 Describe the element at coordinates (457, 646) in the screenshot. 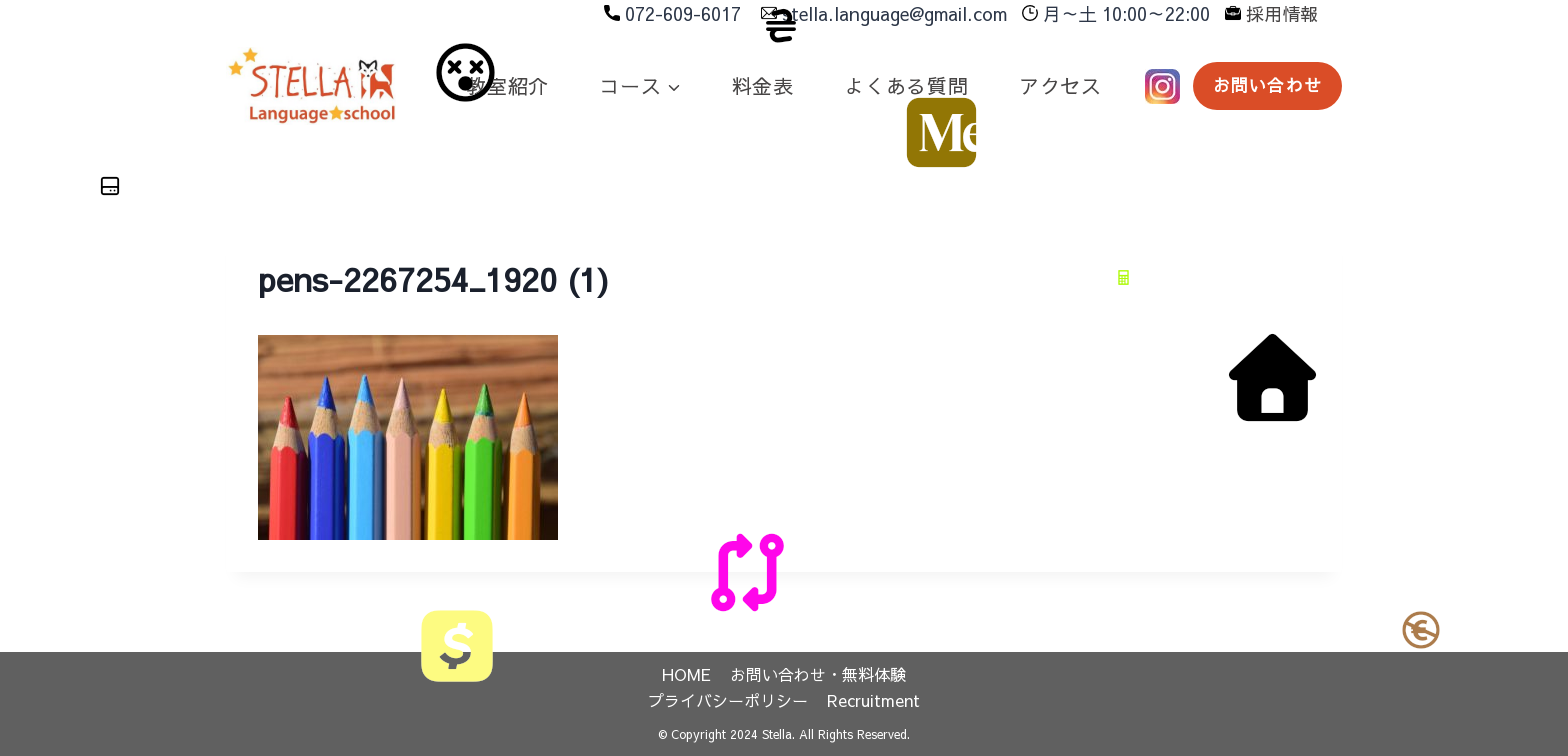

I see `open Cash App` at that location.